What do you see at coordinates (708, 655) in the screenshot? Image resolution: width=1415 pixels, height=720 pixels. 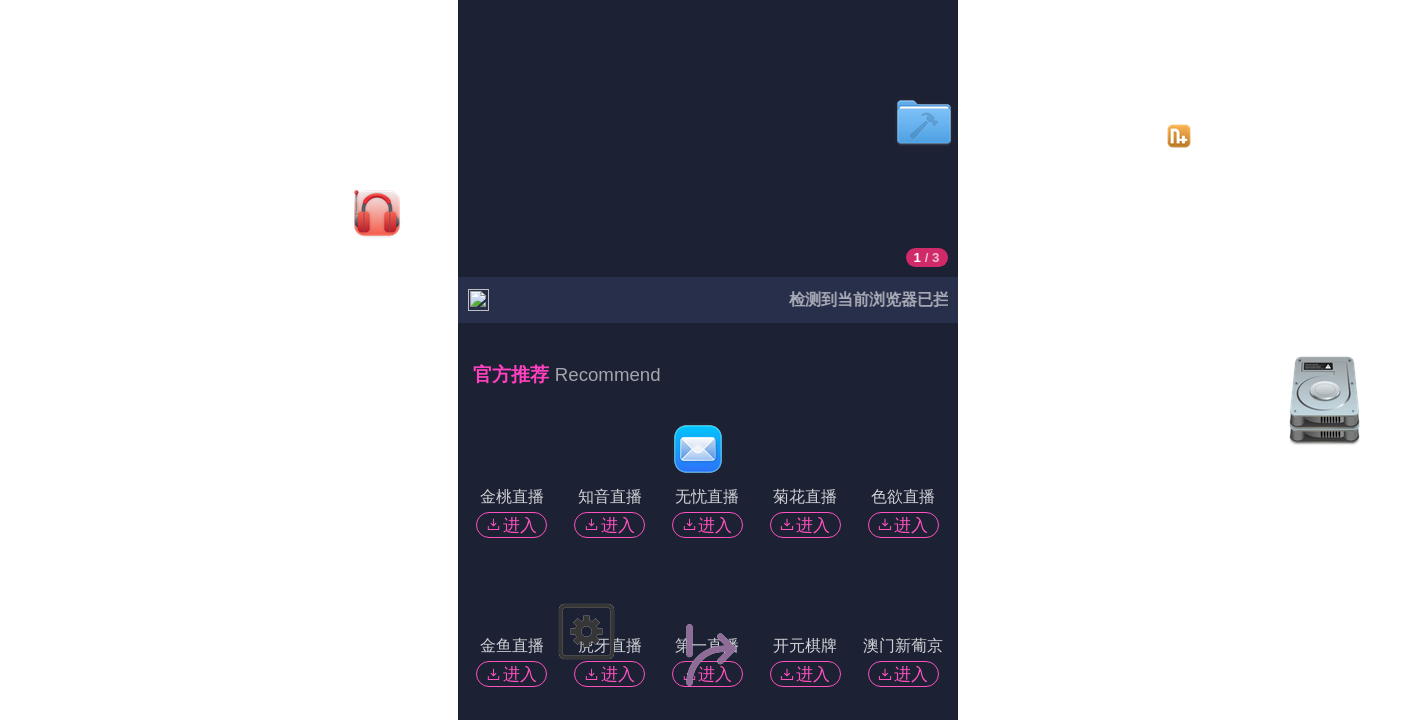 I see `take the next right turn` at bounding box center [708, 655].